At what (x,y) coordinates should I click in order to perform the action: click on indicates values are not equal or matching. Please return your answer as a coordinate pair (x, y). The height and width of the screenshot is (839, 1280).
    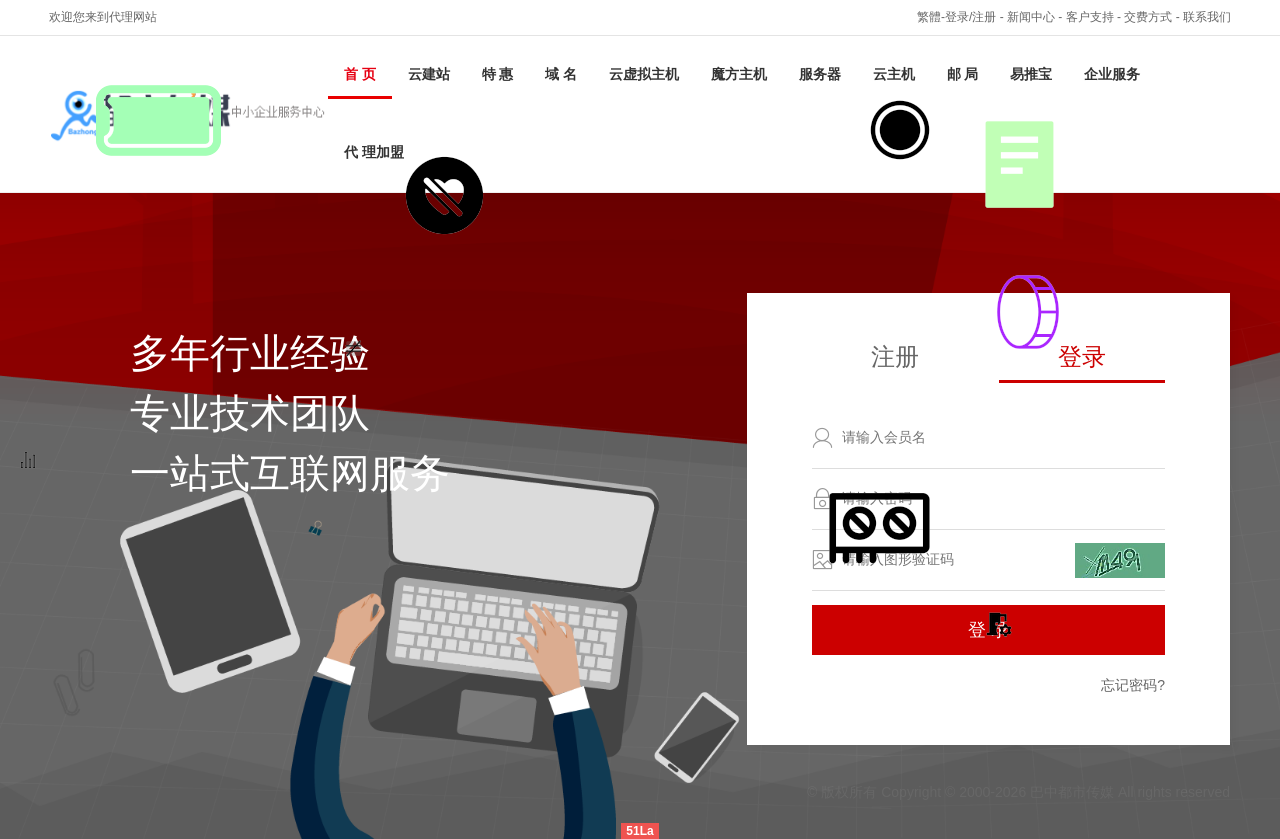
    Looking at the image, I should click on (353, 348).